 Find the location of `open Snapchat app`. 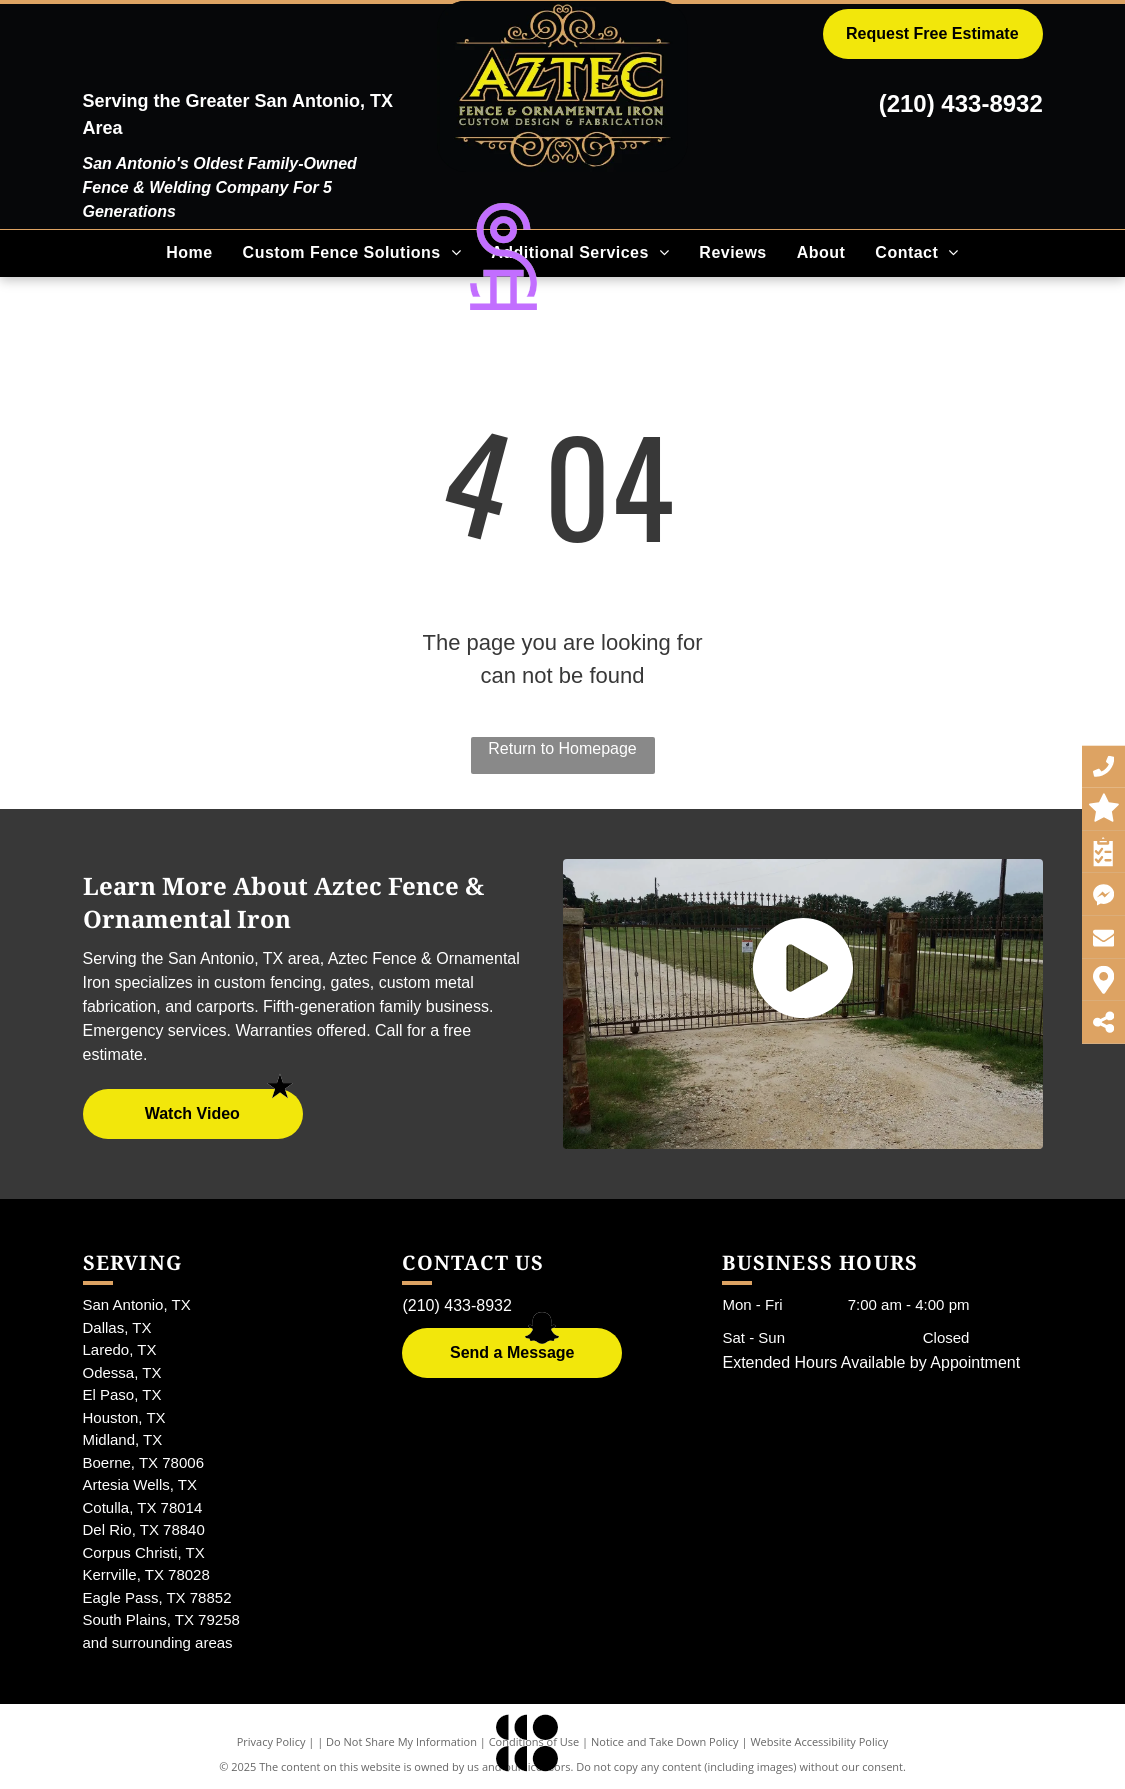

open Snapchat app is located at coordinates (542, 1328).